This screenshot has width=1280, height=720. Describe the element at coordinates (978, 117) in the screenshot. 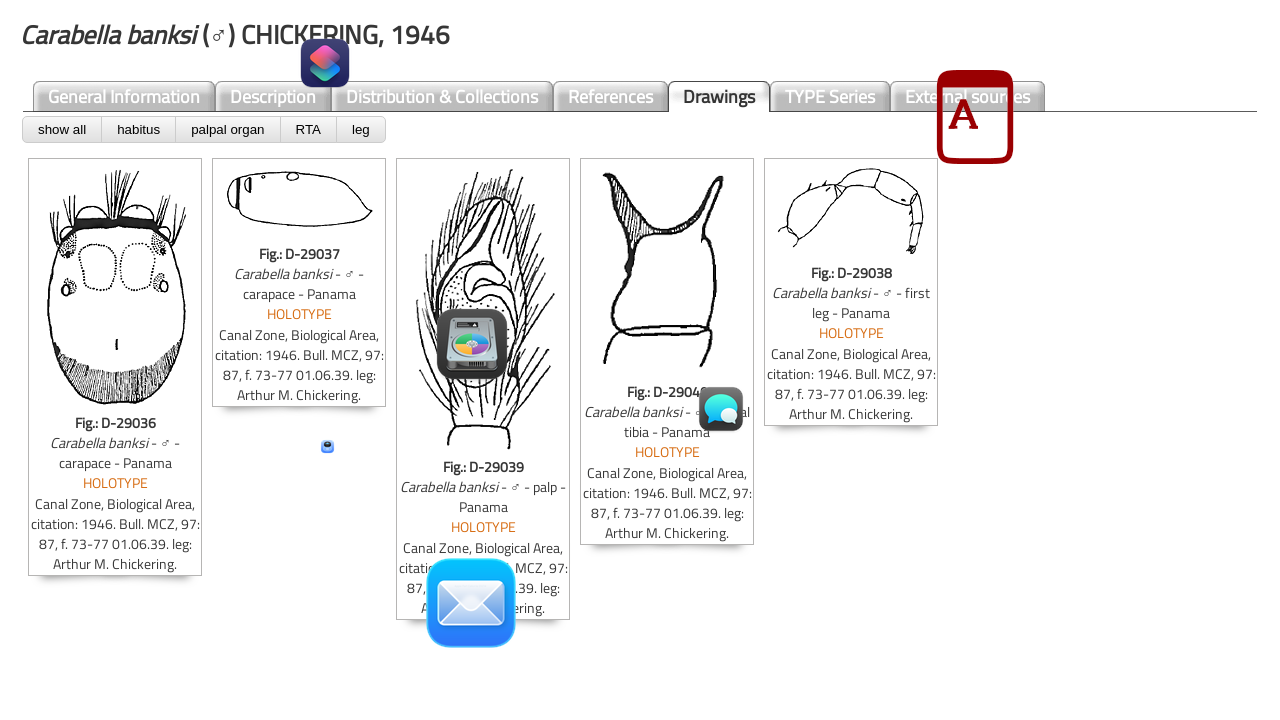

I see `open ebook reader app` at that location.